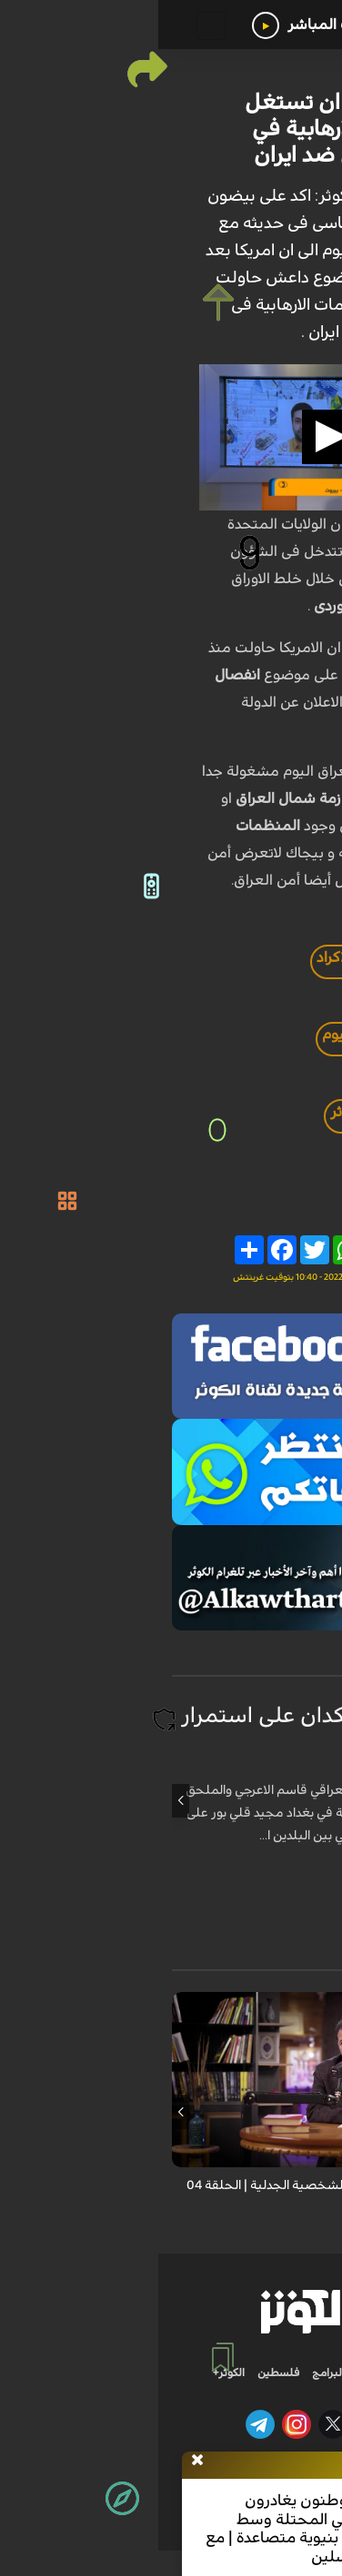 The image size is (342, 2576). Describe the element at coordinates (249, 552) in the screenshot. I see `indicates the number 9 in a list or sequence` at that location.